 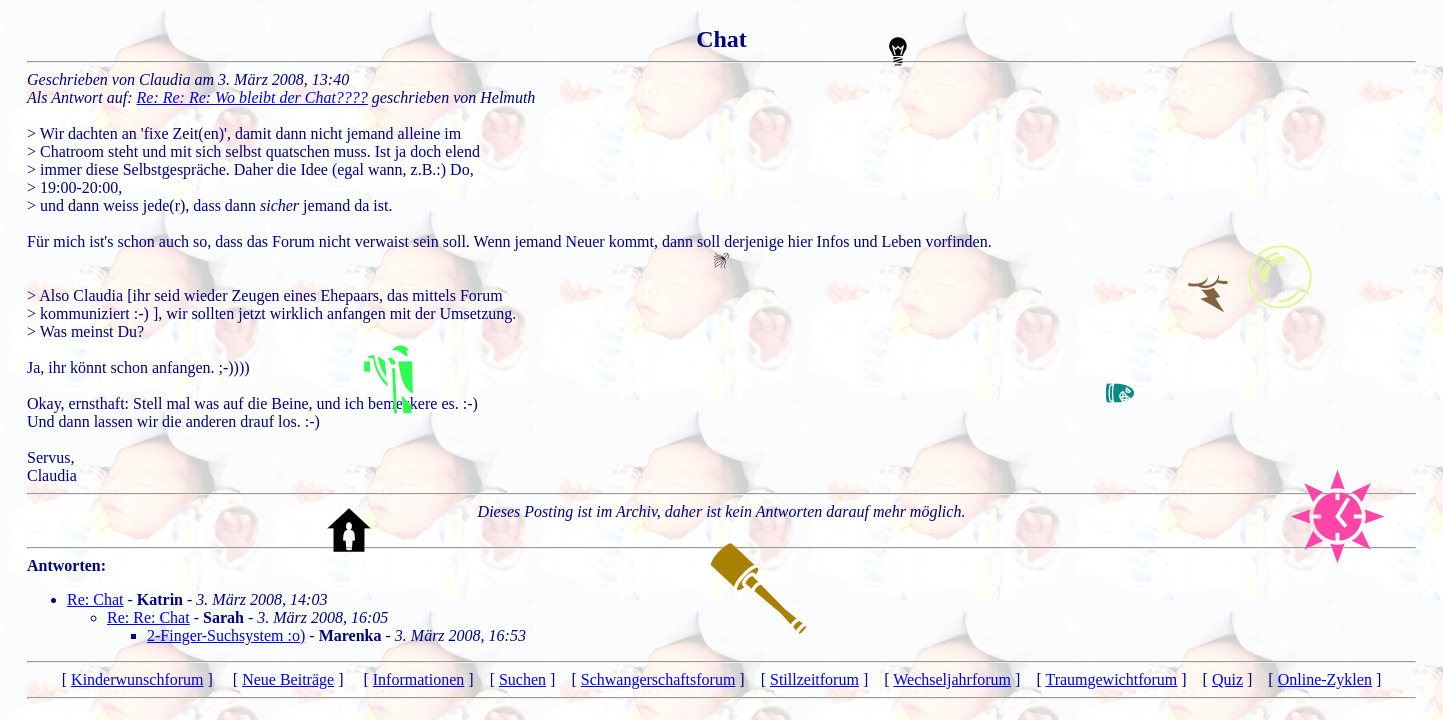 I want to click on bullet bill character from mario games, so click(x=1120, y=393).